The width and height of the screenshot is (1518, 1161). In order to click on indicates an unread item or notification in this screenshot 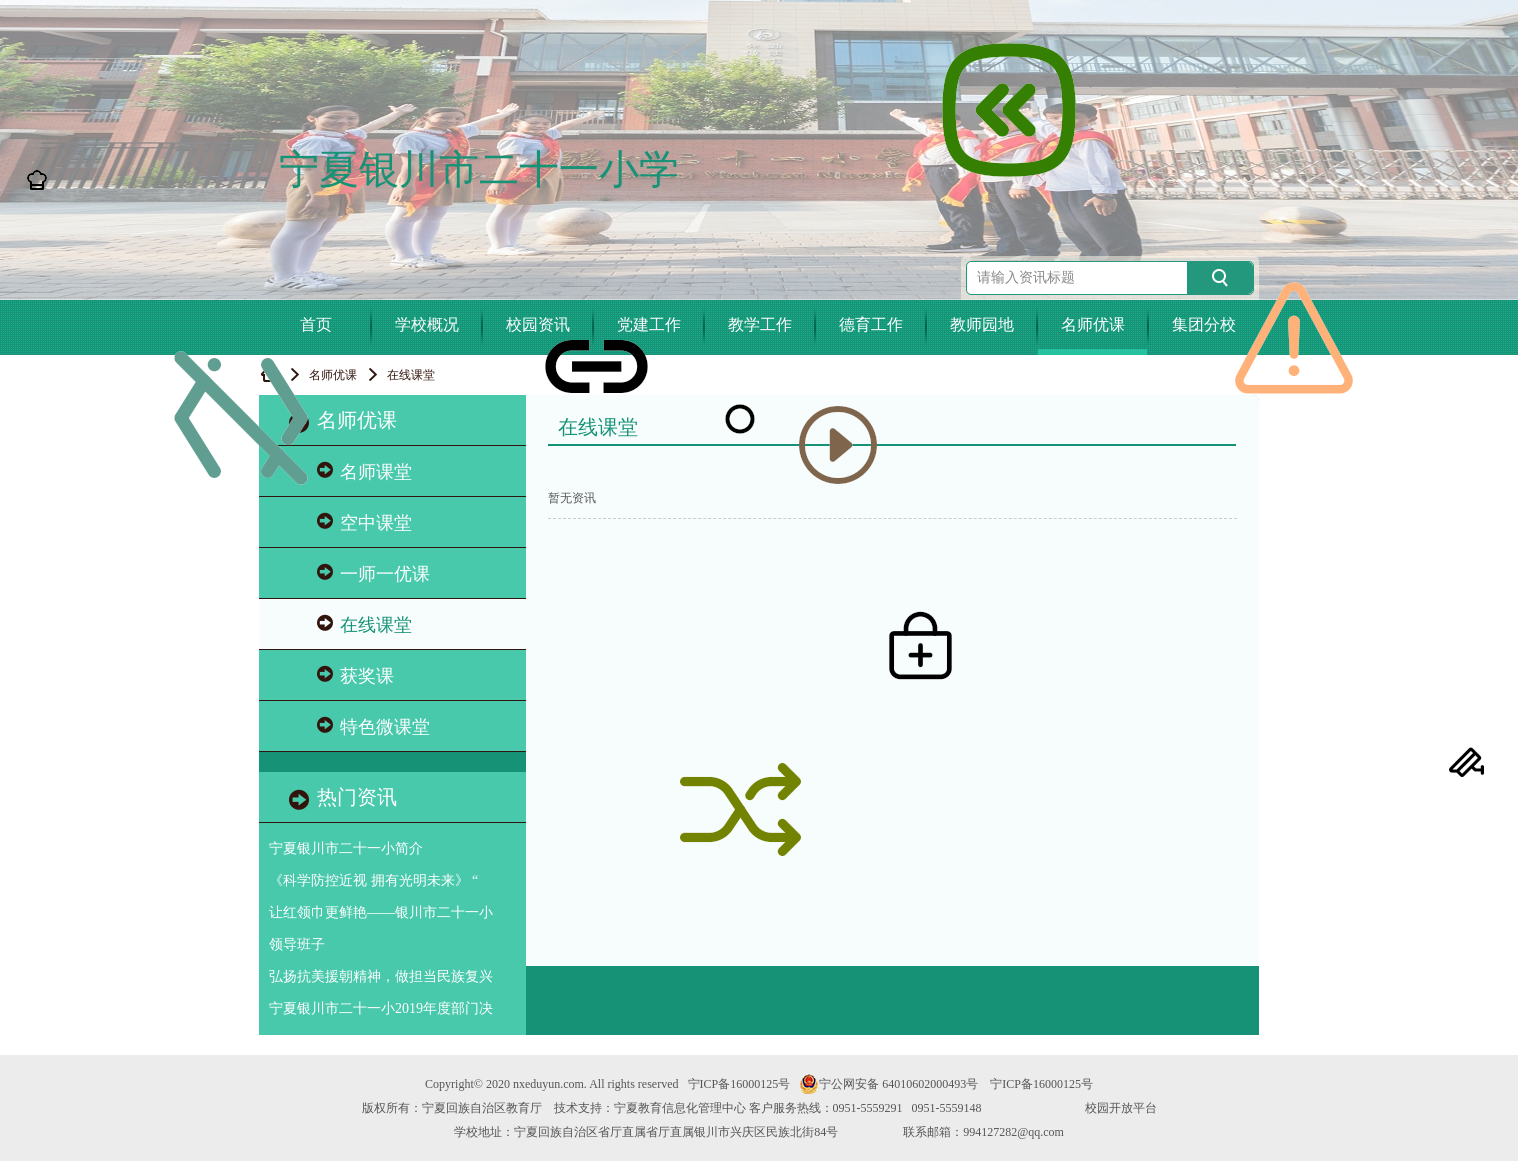, I will do `click(740, 419)`.